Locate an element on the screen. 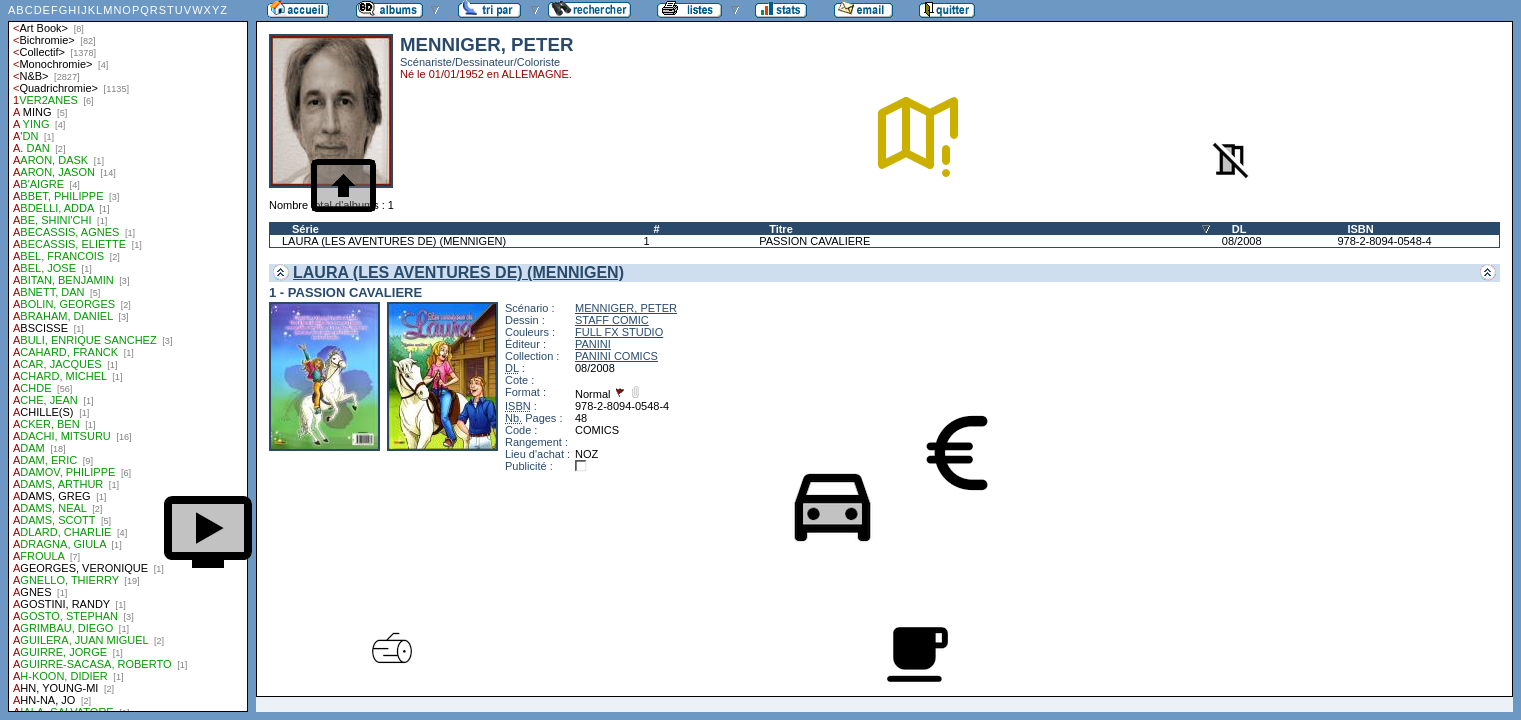 The image size is (1521, 720). map error or issue detected is located at coordinates (918, 133).